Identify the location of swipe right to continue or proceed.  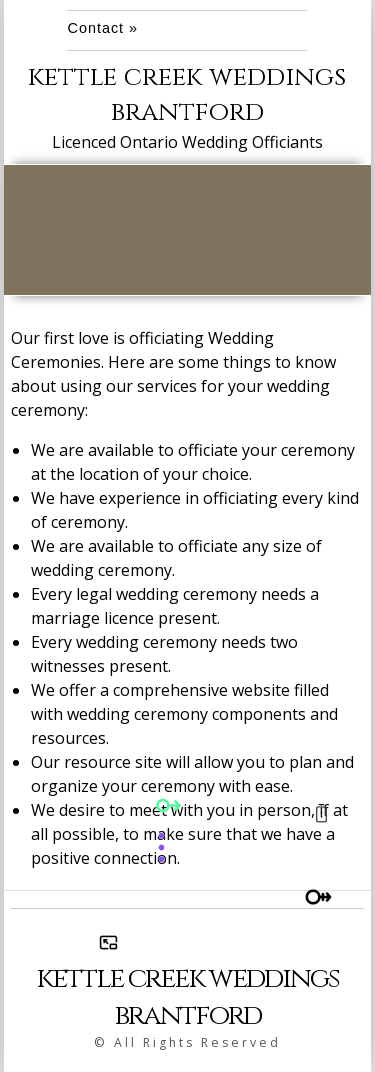
(168, 805).